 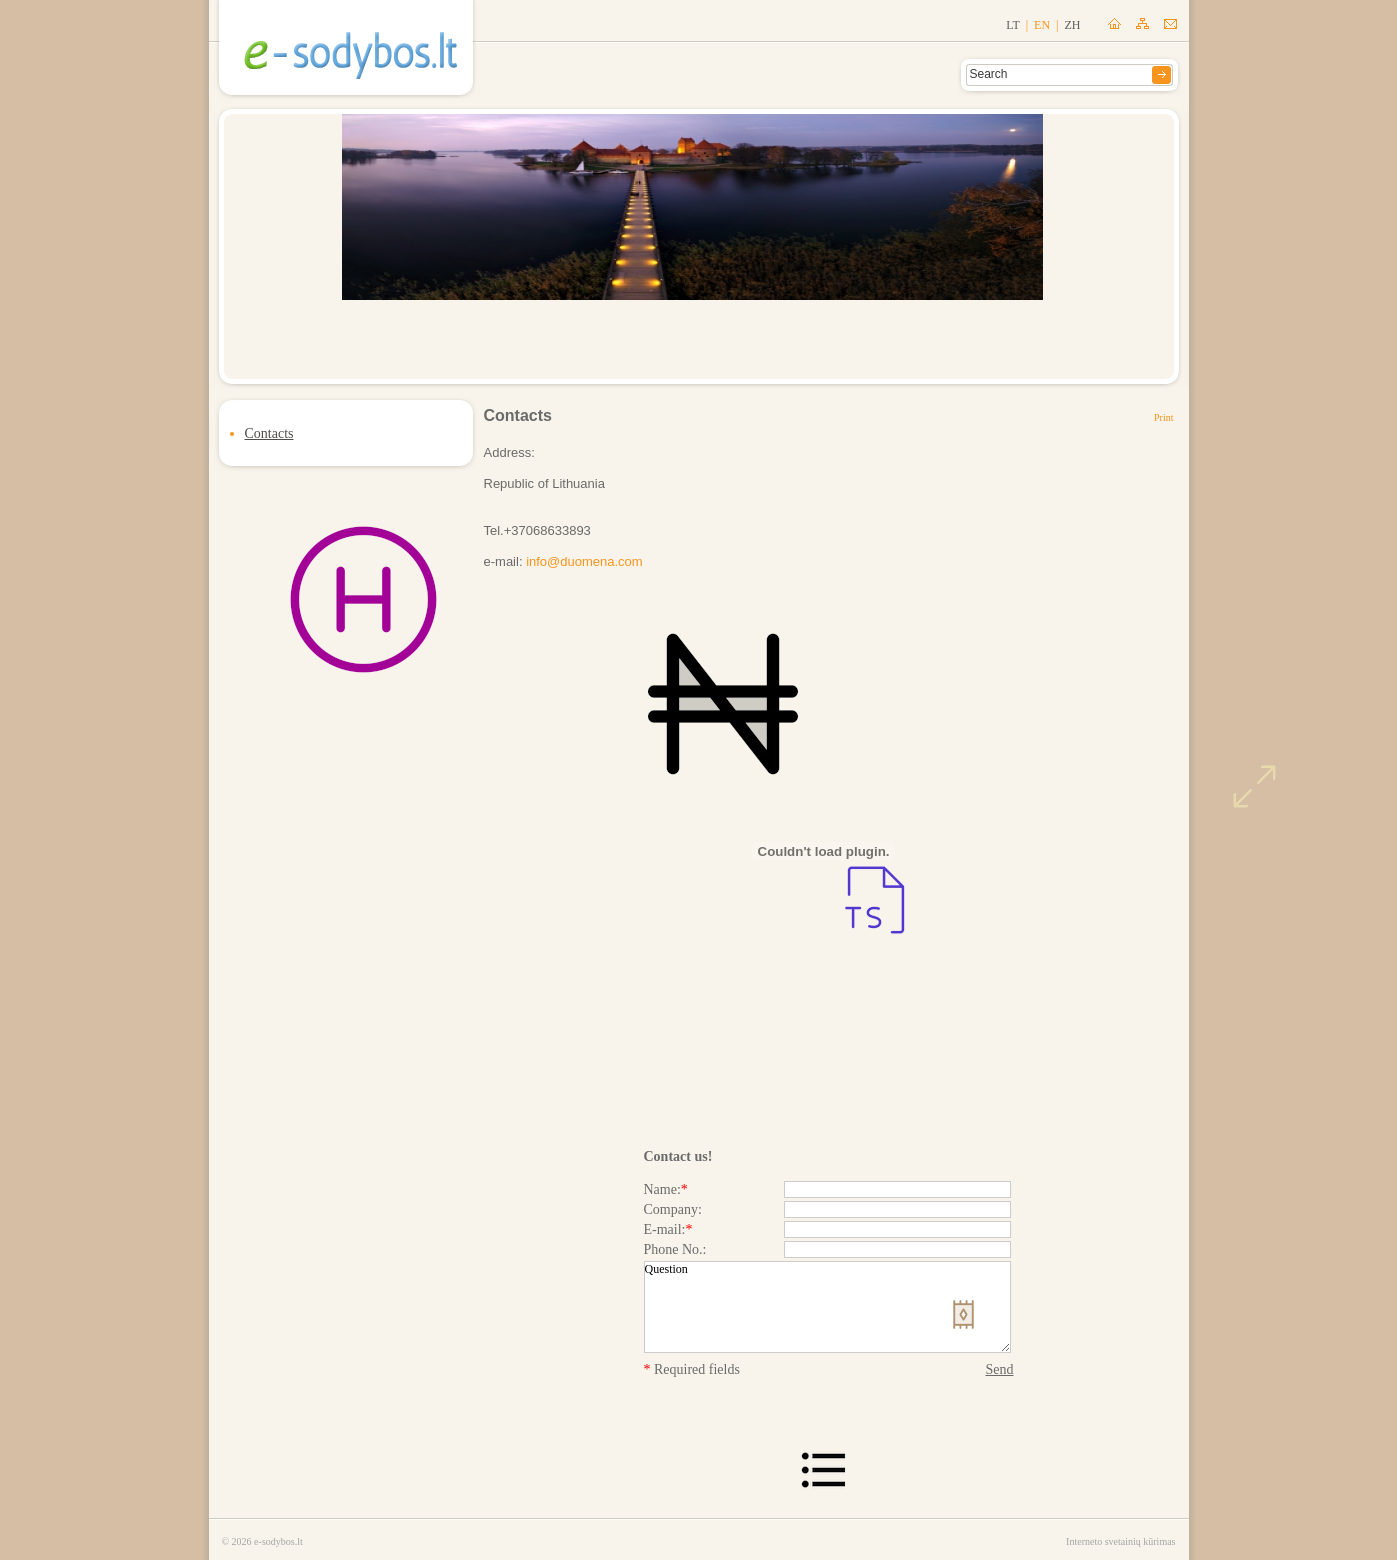 I want to click on indicates a hospital or helipad location, so click(x=363, y=599).